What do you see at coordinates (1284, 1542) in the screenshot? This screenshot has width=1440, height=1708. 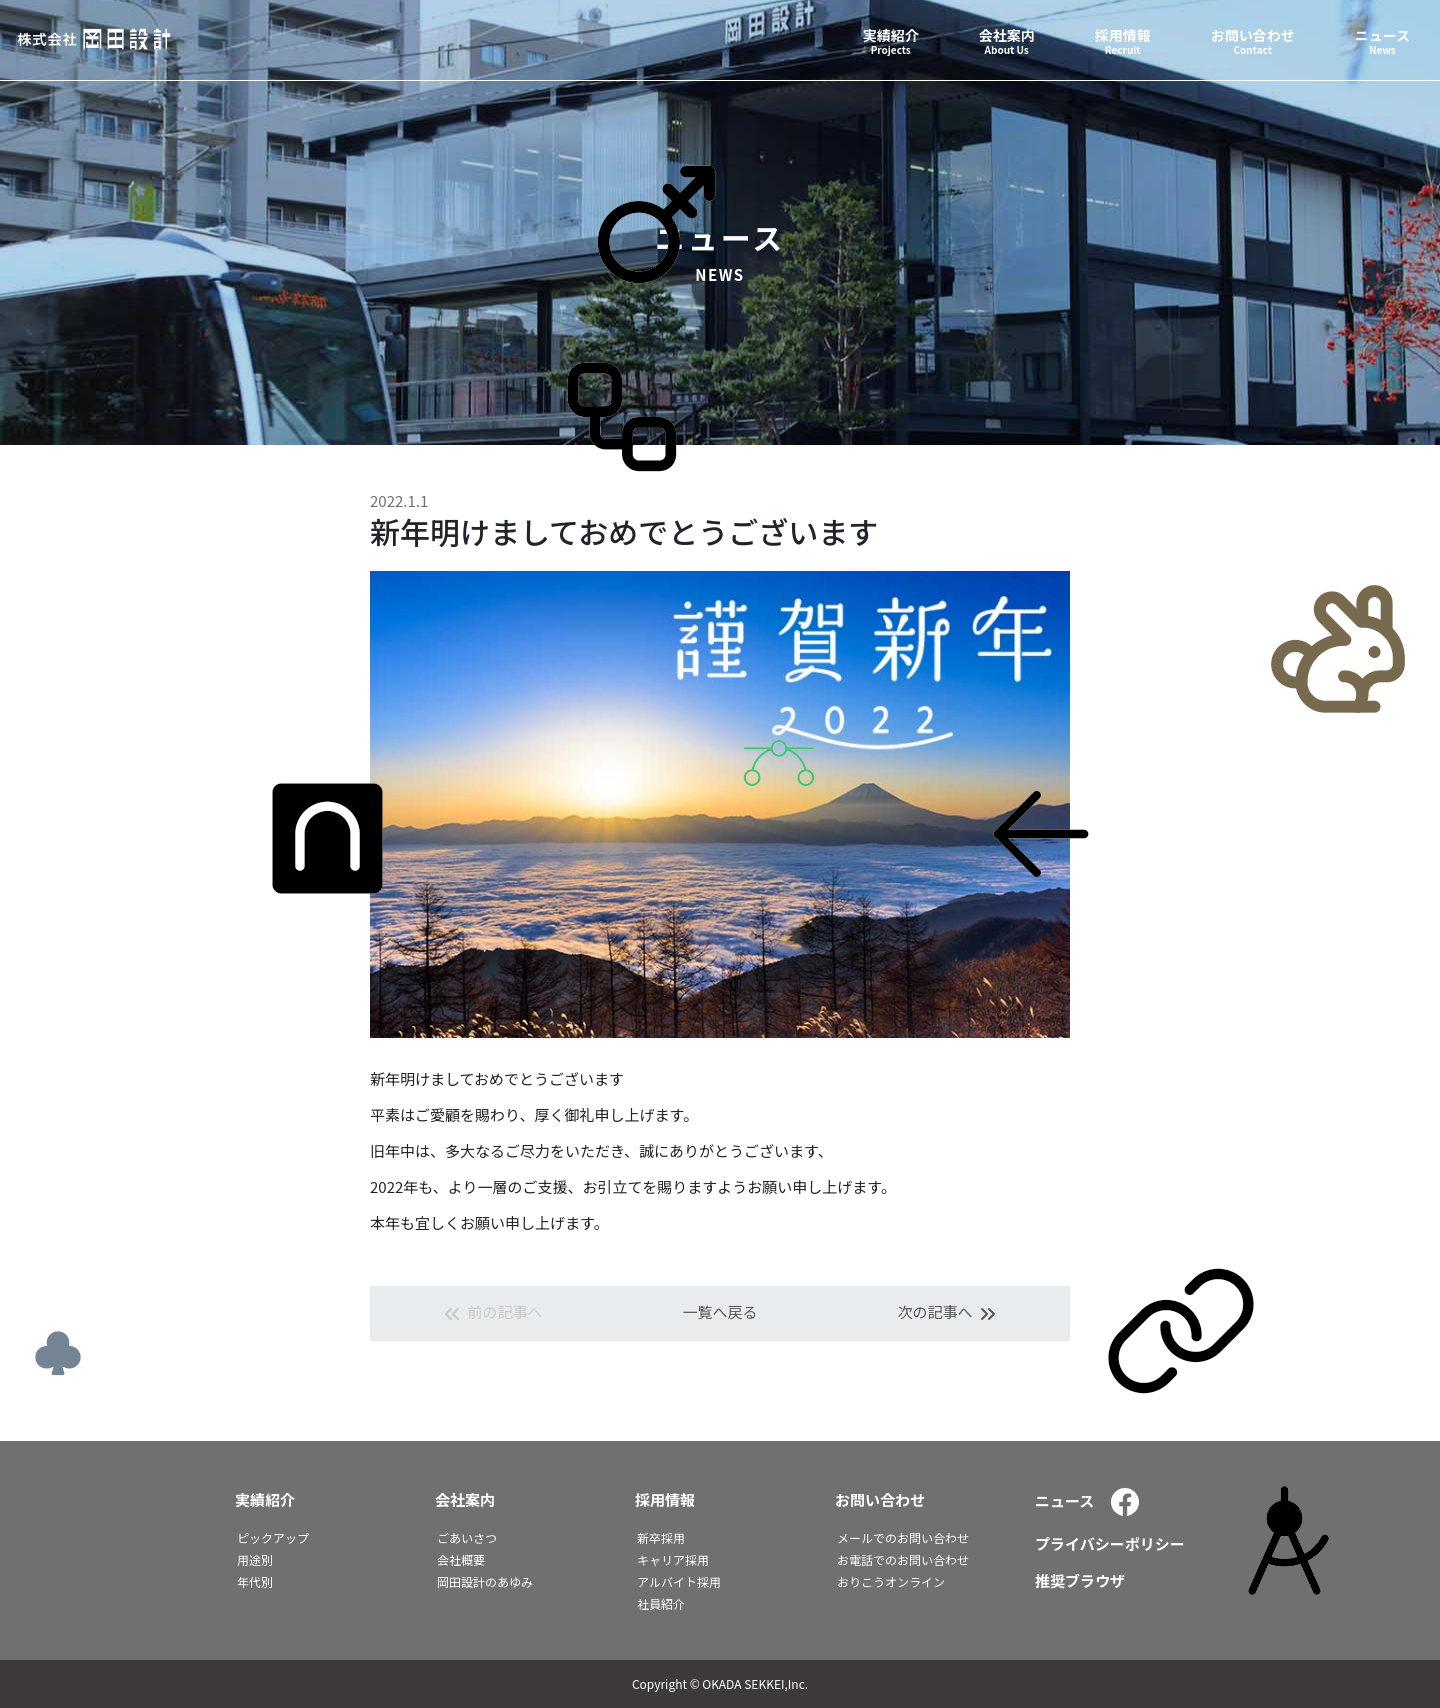 I see `access drawing or measurement tools` at bounding box center [1284, 1542].